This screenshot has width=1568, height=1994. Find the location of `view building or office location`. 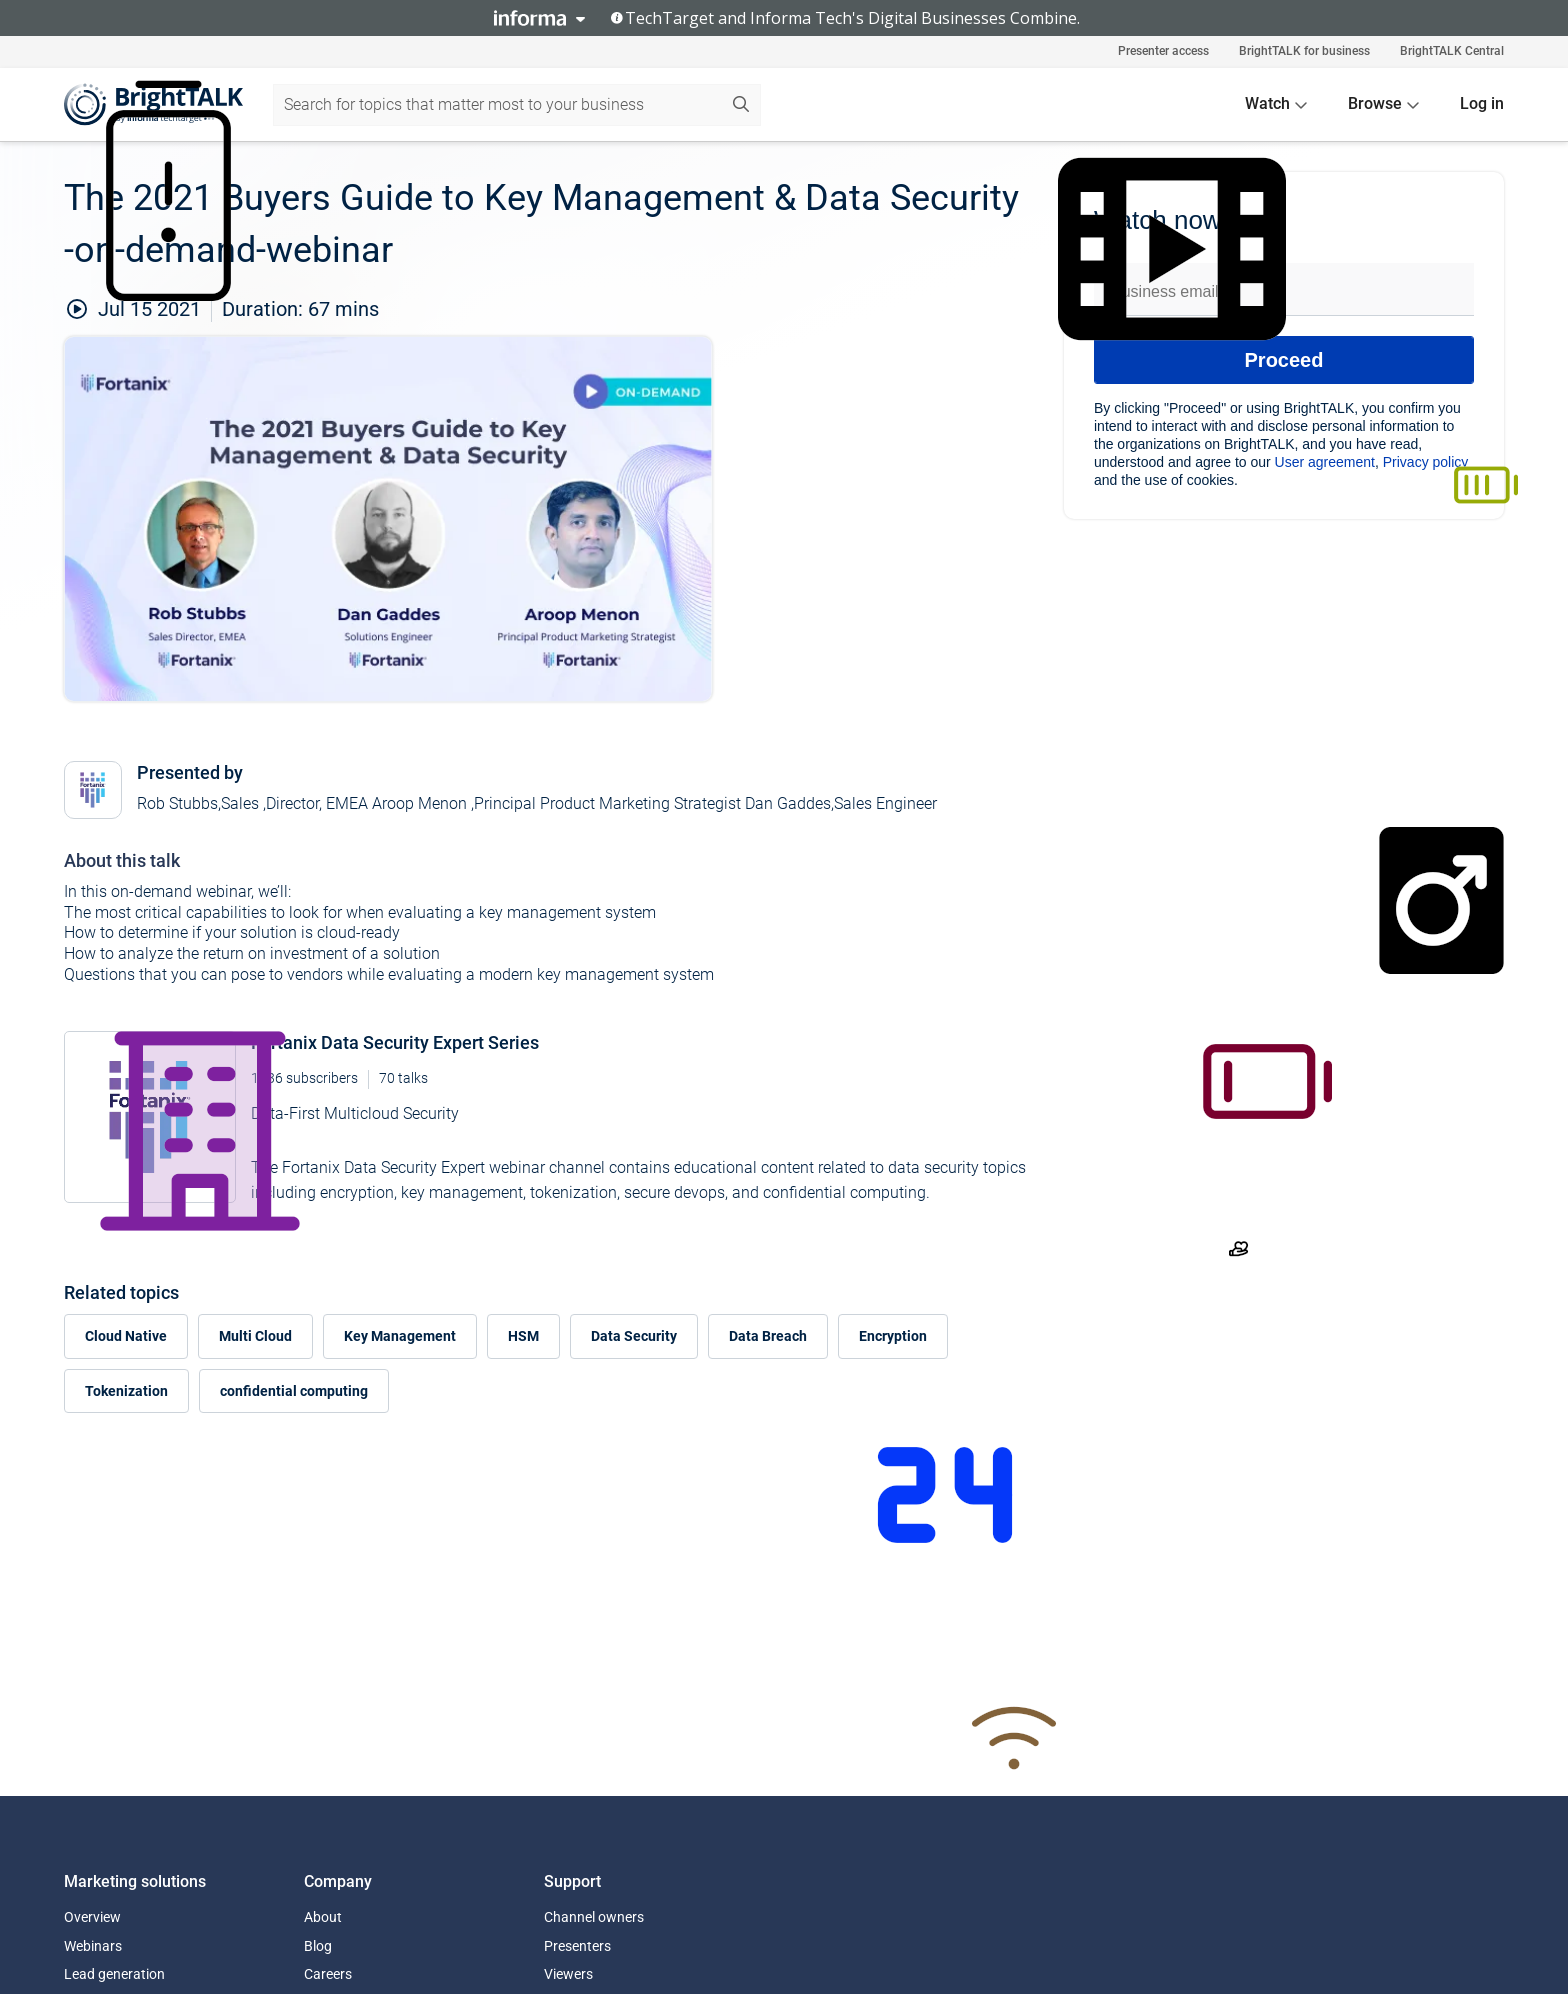

view building or office location is located at coordinates (200, 1131).